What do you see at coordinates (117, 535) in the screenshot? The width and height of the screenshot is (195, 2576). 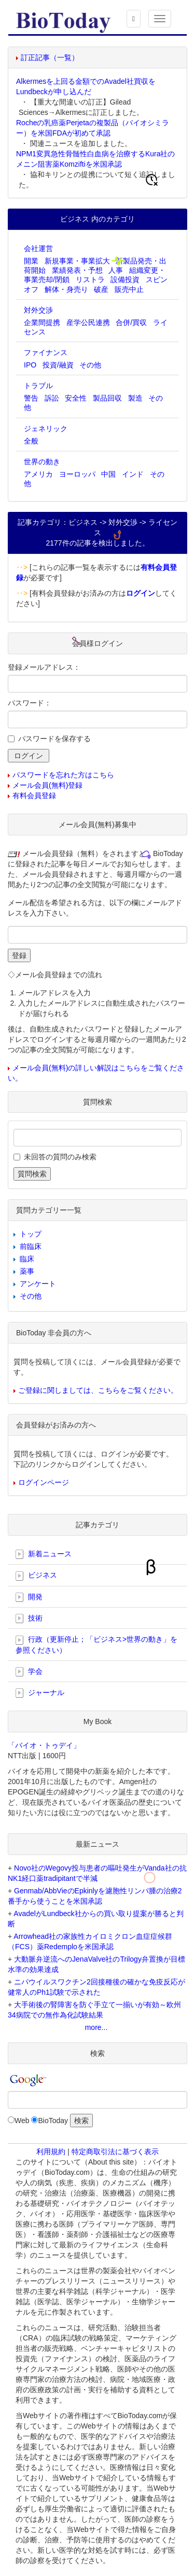 I see `fishing or angling activity` at bounding box center [117, 535].